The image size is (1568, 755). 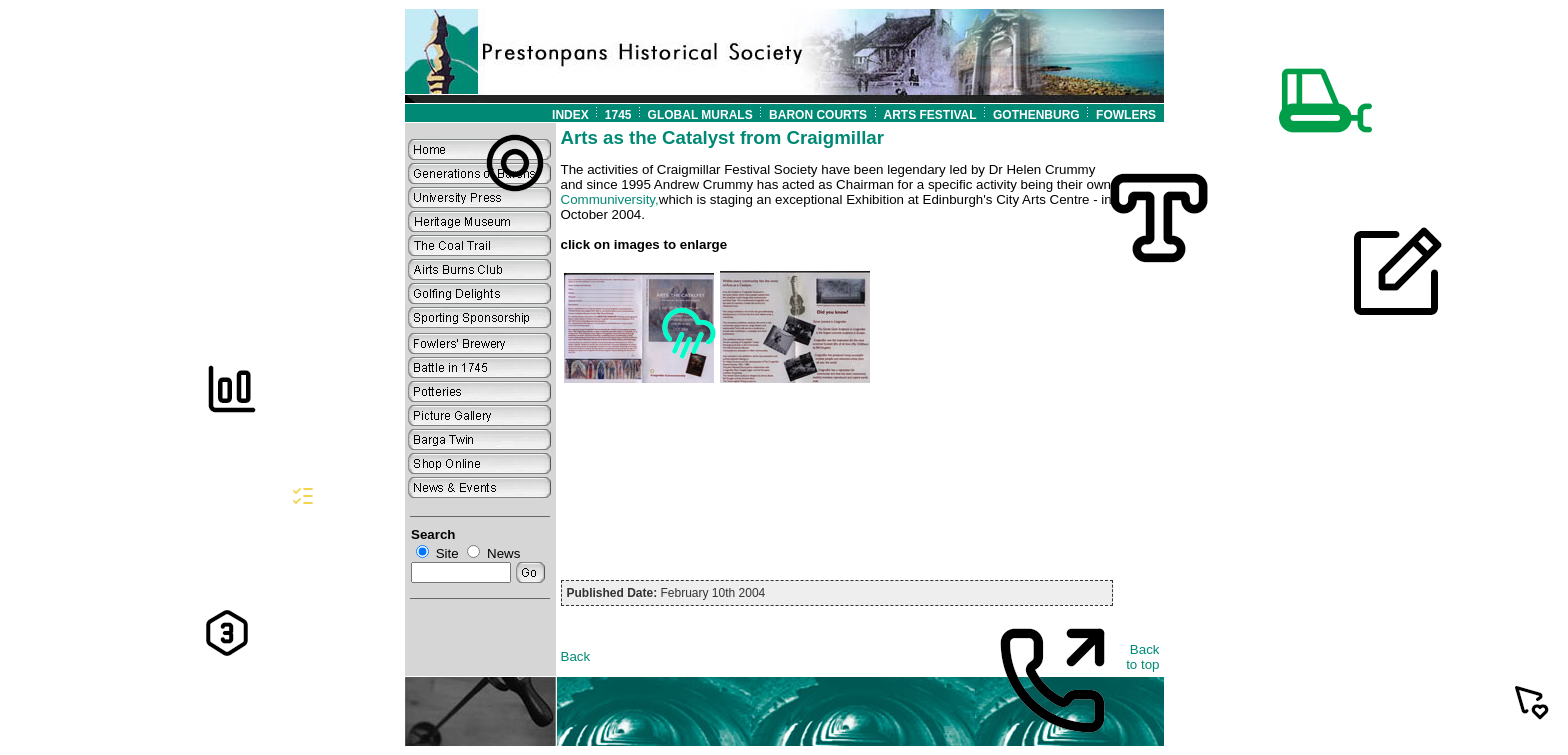 What do you see at coordinates (515, 163) in the screenshot?
I see `selected radio button option` at bounding box center [515, 163].